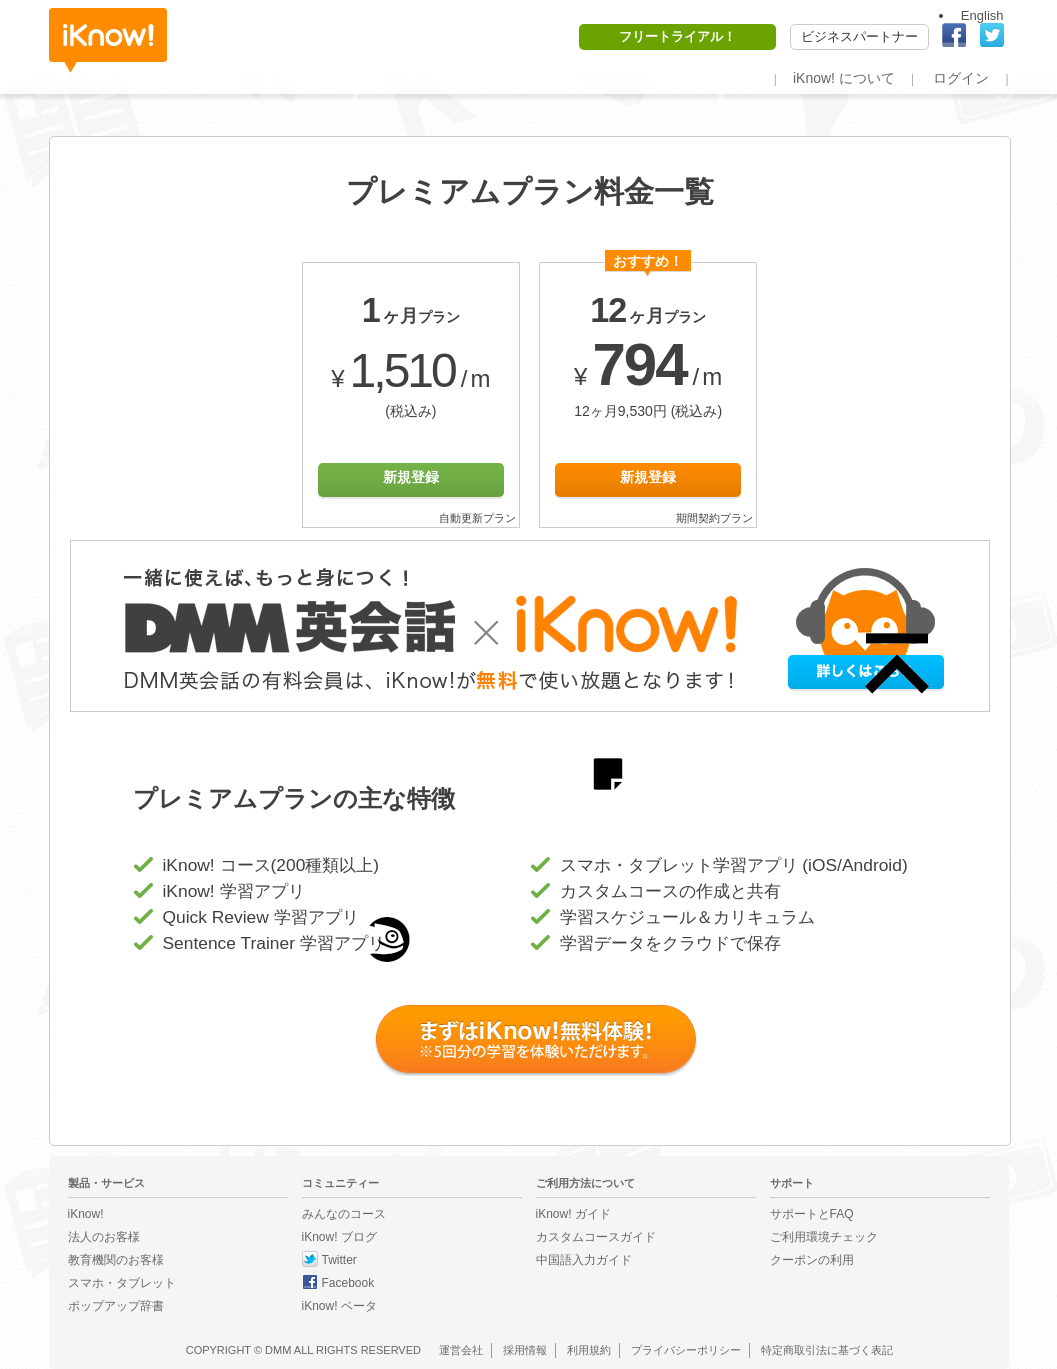 The width and height of the screenshot is (1057, 1369). What do you see at coordinates (608, 774) in the screenshot?
I see `view document or file` at bounding box center [608, 774].